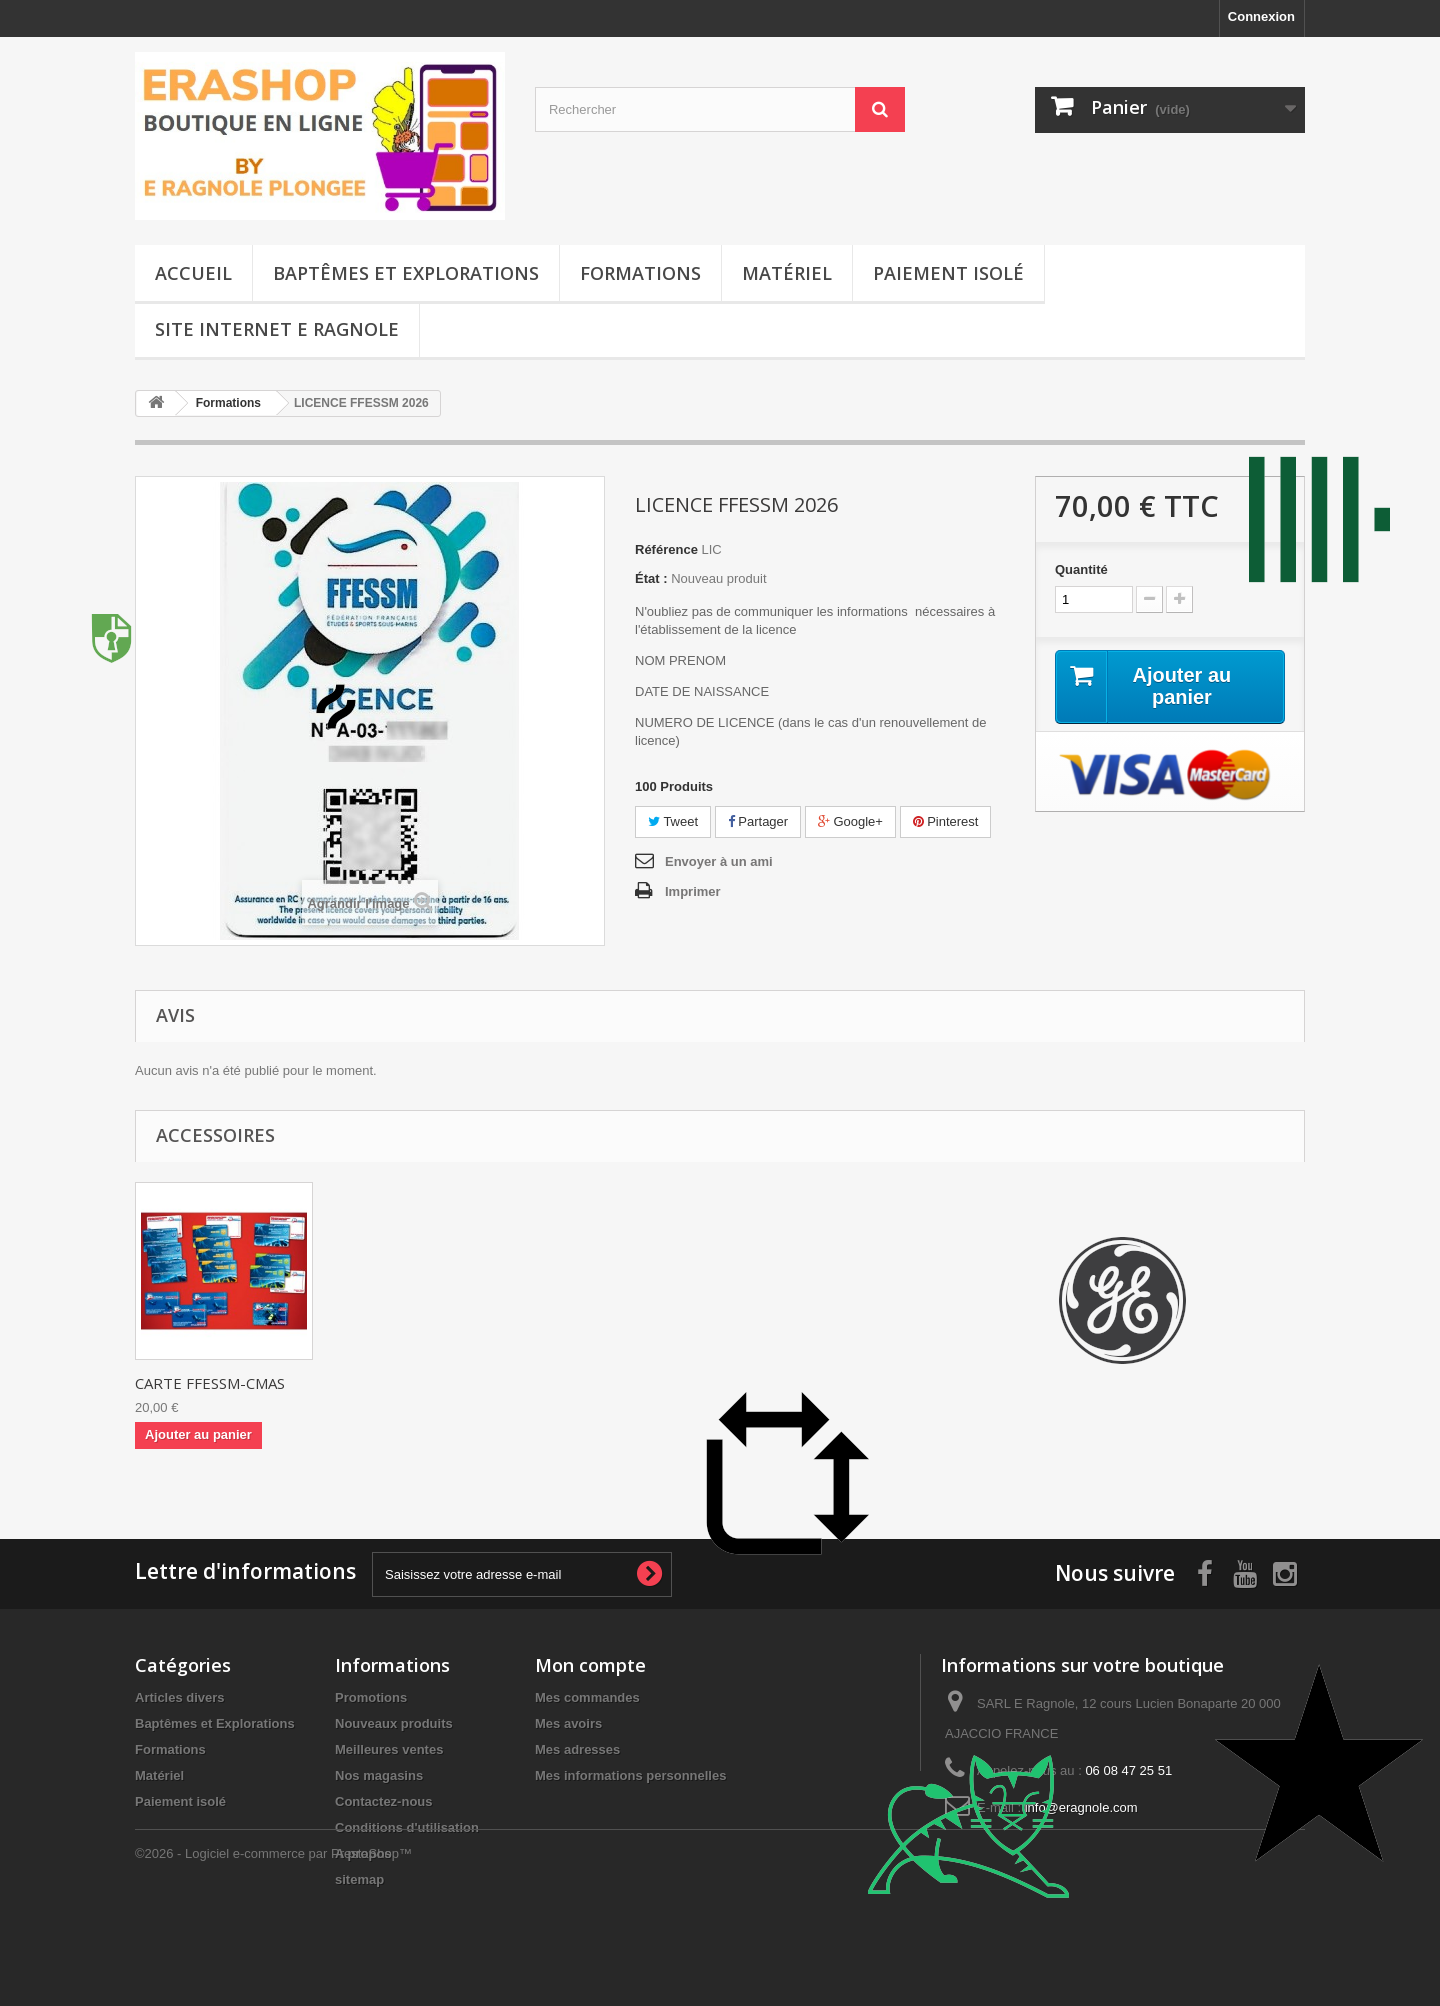 The image size is (1440, 2006). What do you see at coordinates (778, 1483) in the screenshot?
I see `adjust custom dimensions or size` at bounding box center [778, 1483].